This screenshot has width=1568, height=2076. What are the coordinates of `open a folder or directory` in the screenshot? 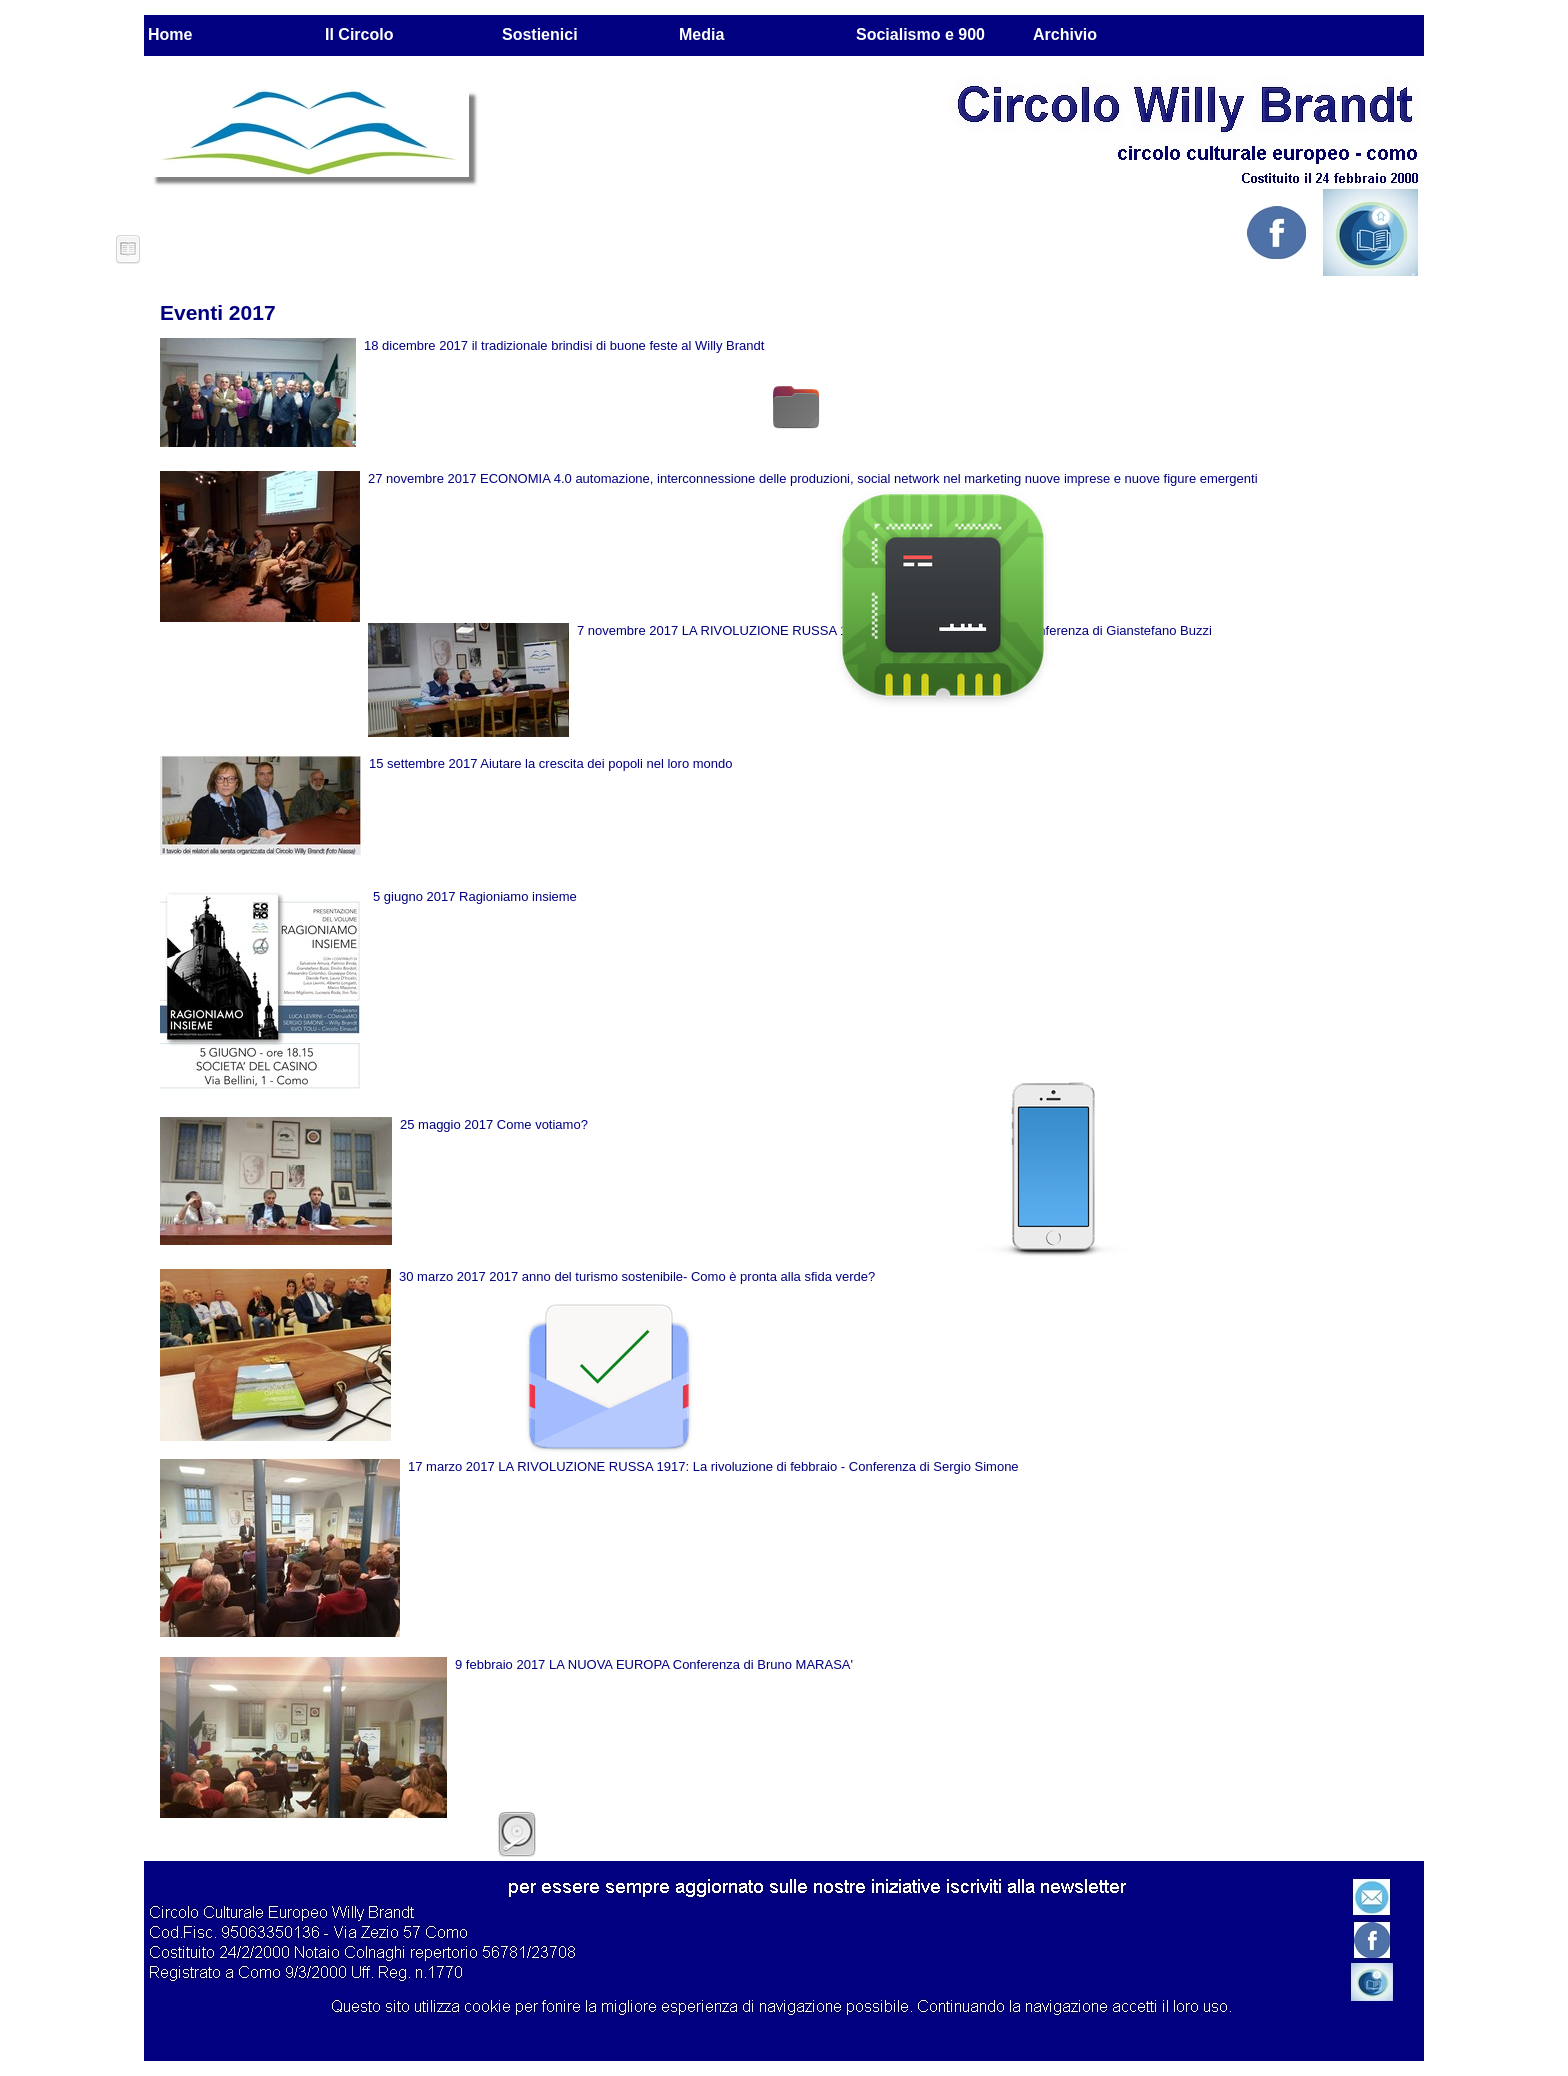 It's located at (796, 407).